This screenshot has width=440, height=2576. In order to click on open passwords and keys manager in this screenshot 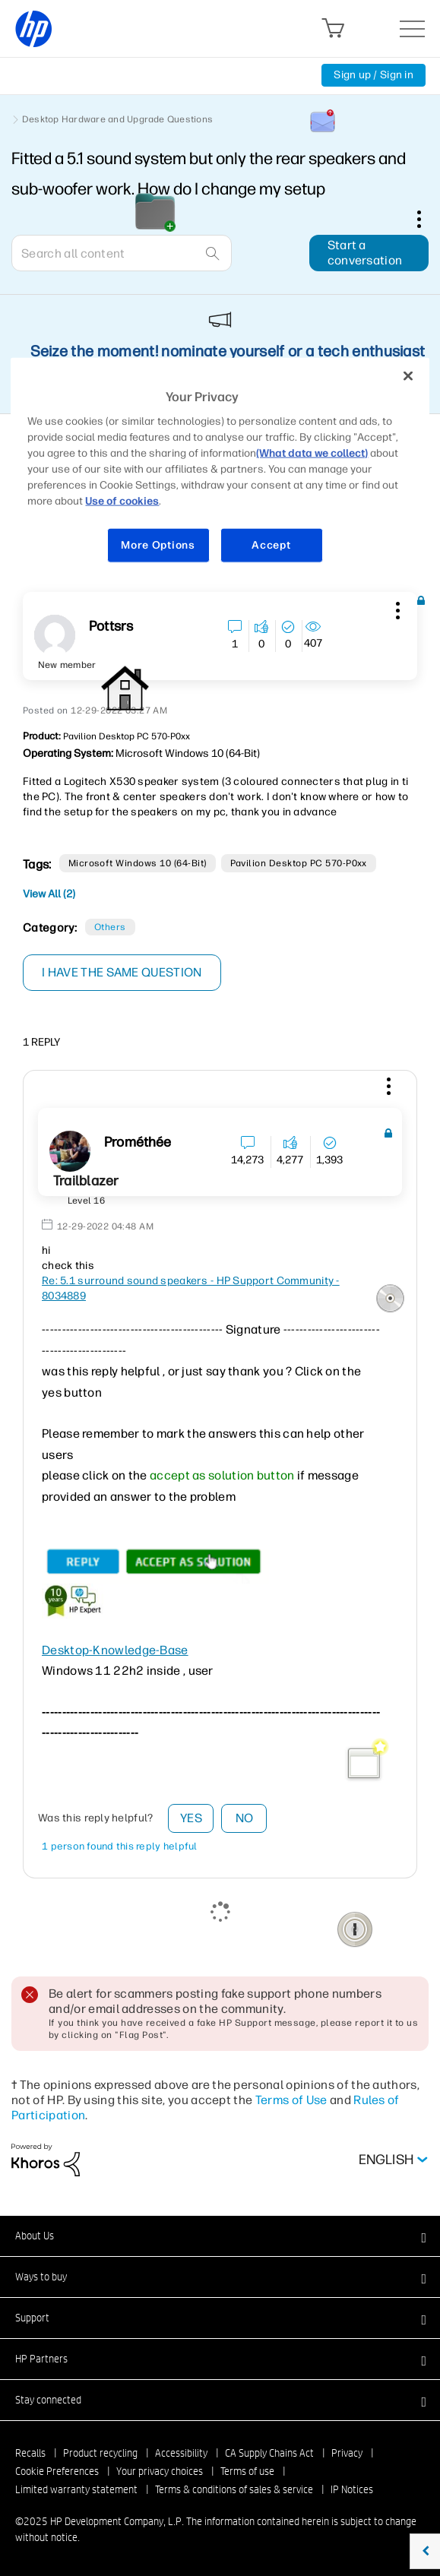, I will do `click(355, 1929)`.